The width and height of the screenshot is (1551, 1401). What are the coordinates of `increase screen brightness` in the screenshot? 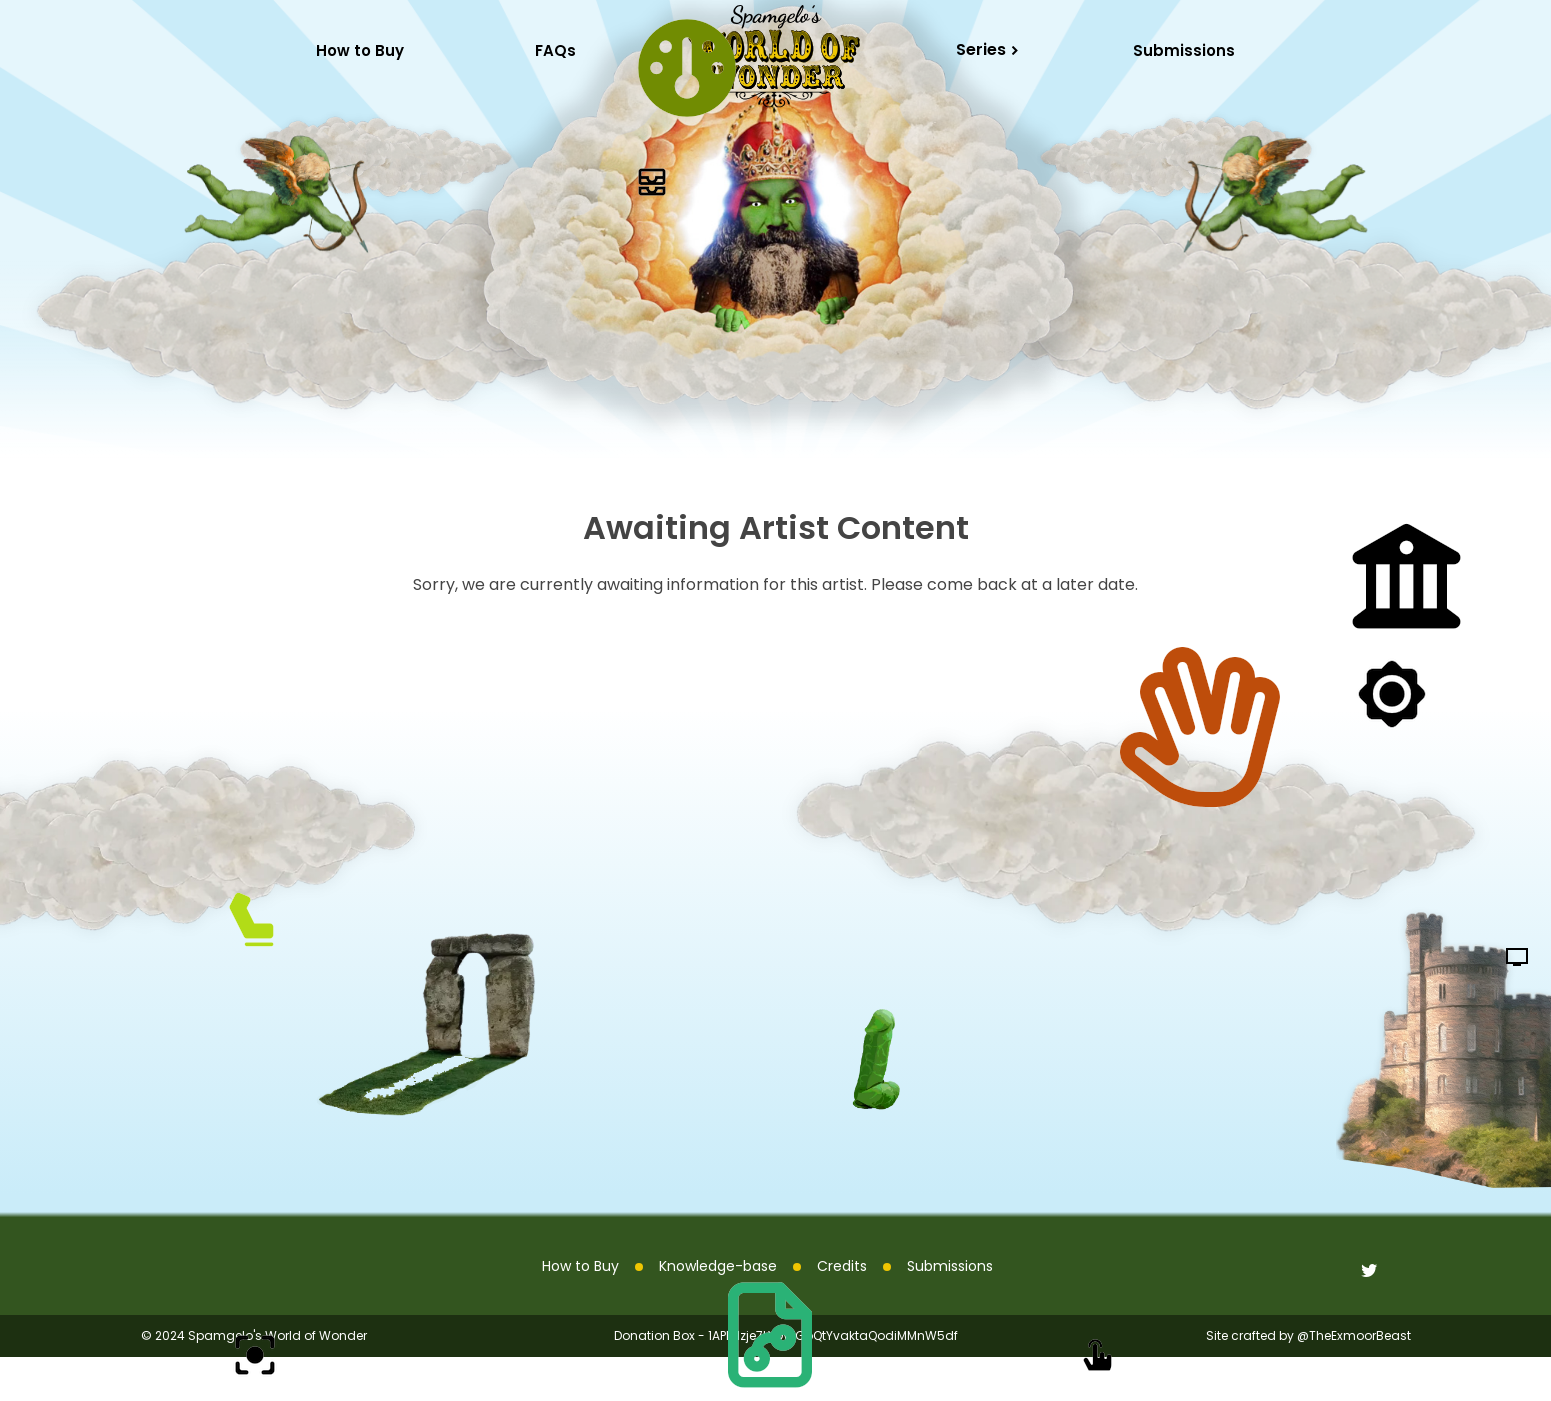 It's located at (1392, 694).